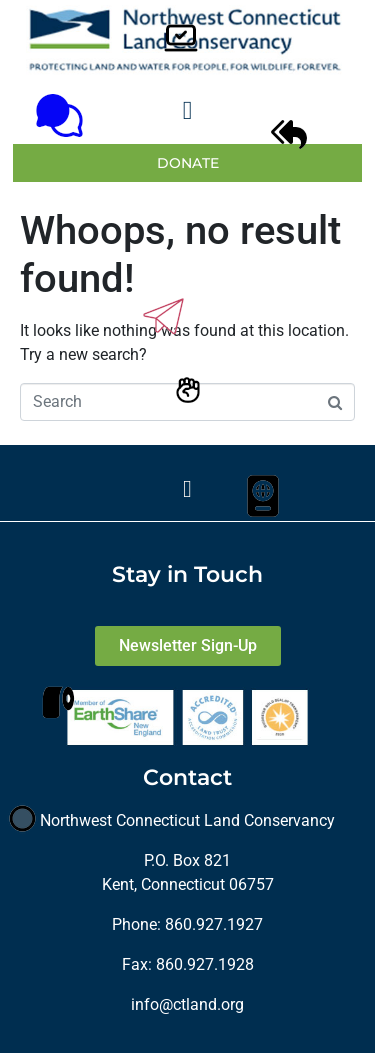 This screenshot has width=375, height=1053. I want to click on device verification complete, so click(181, 38).